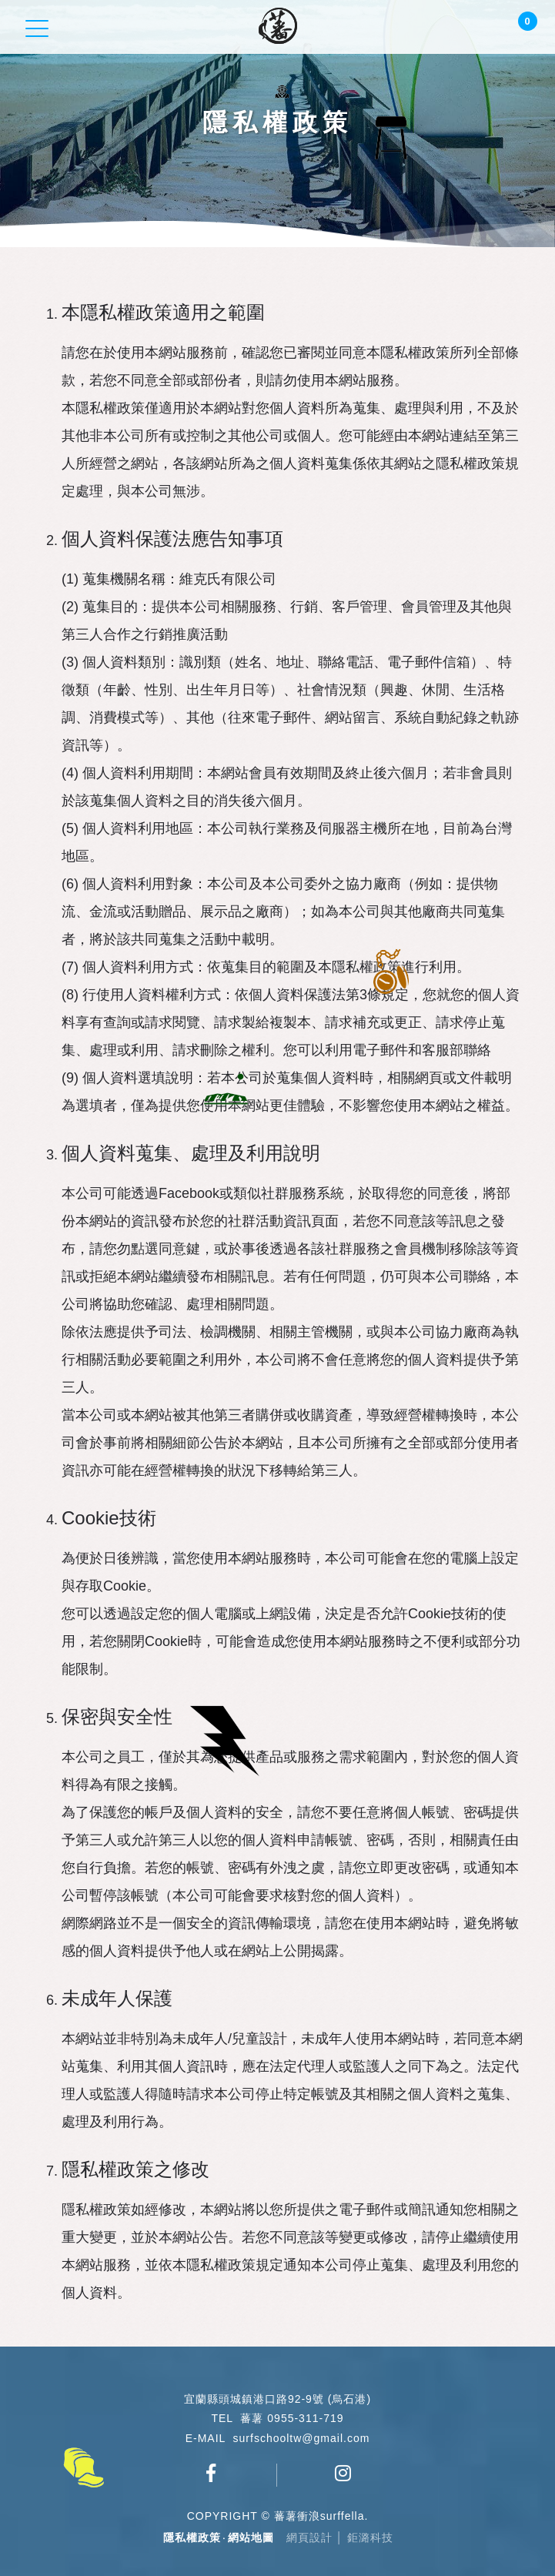 This screenshot has height=2576, width=555. I want to click on view elapsed game time or timer, so click(391, 972).